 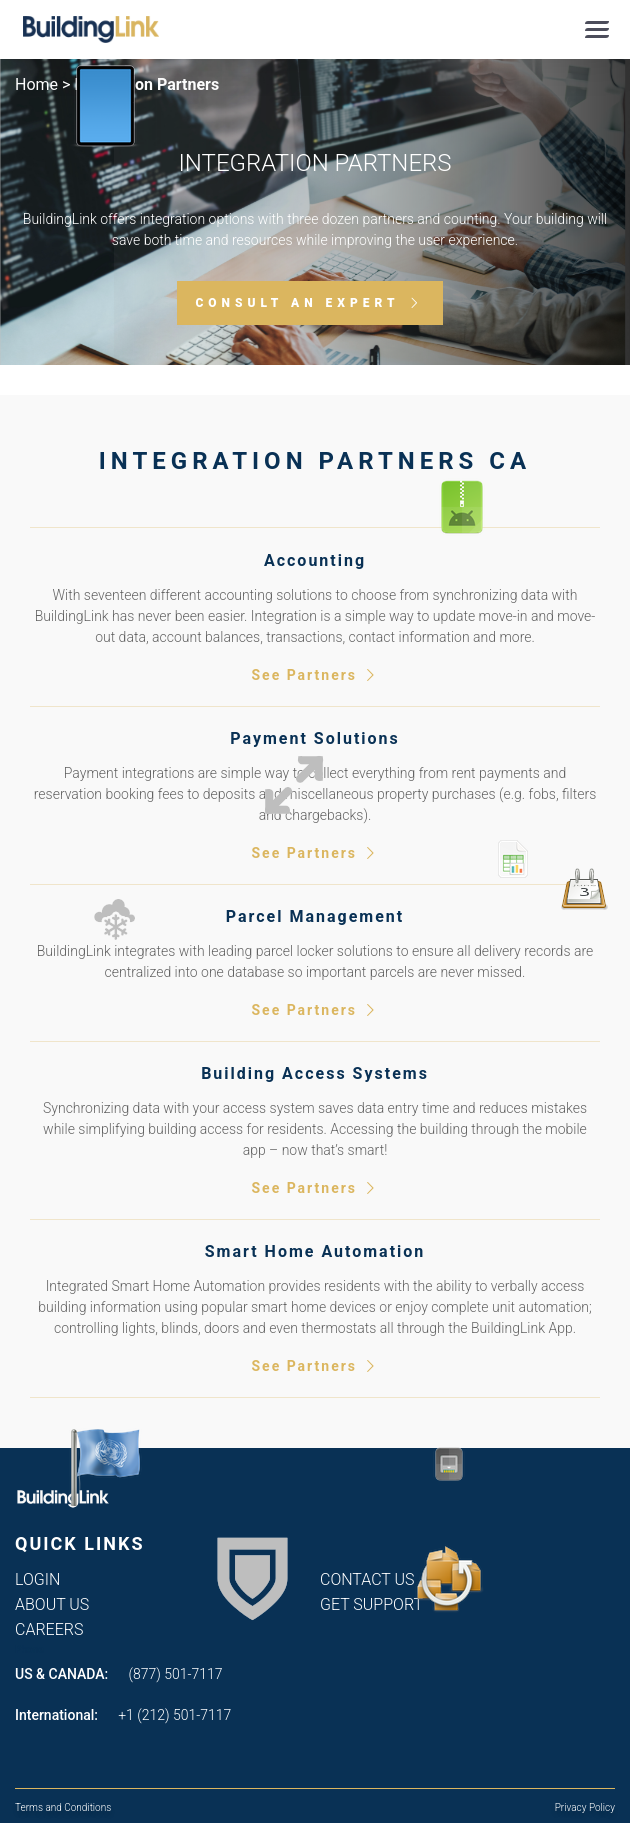 What do you see at coordinates (252, 1578) in the screenshot?
I see `indicates high security status` at bounding box center [252, 1578].